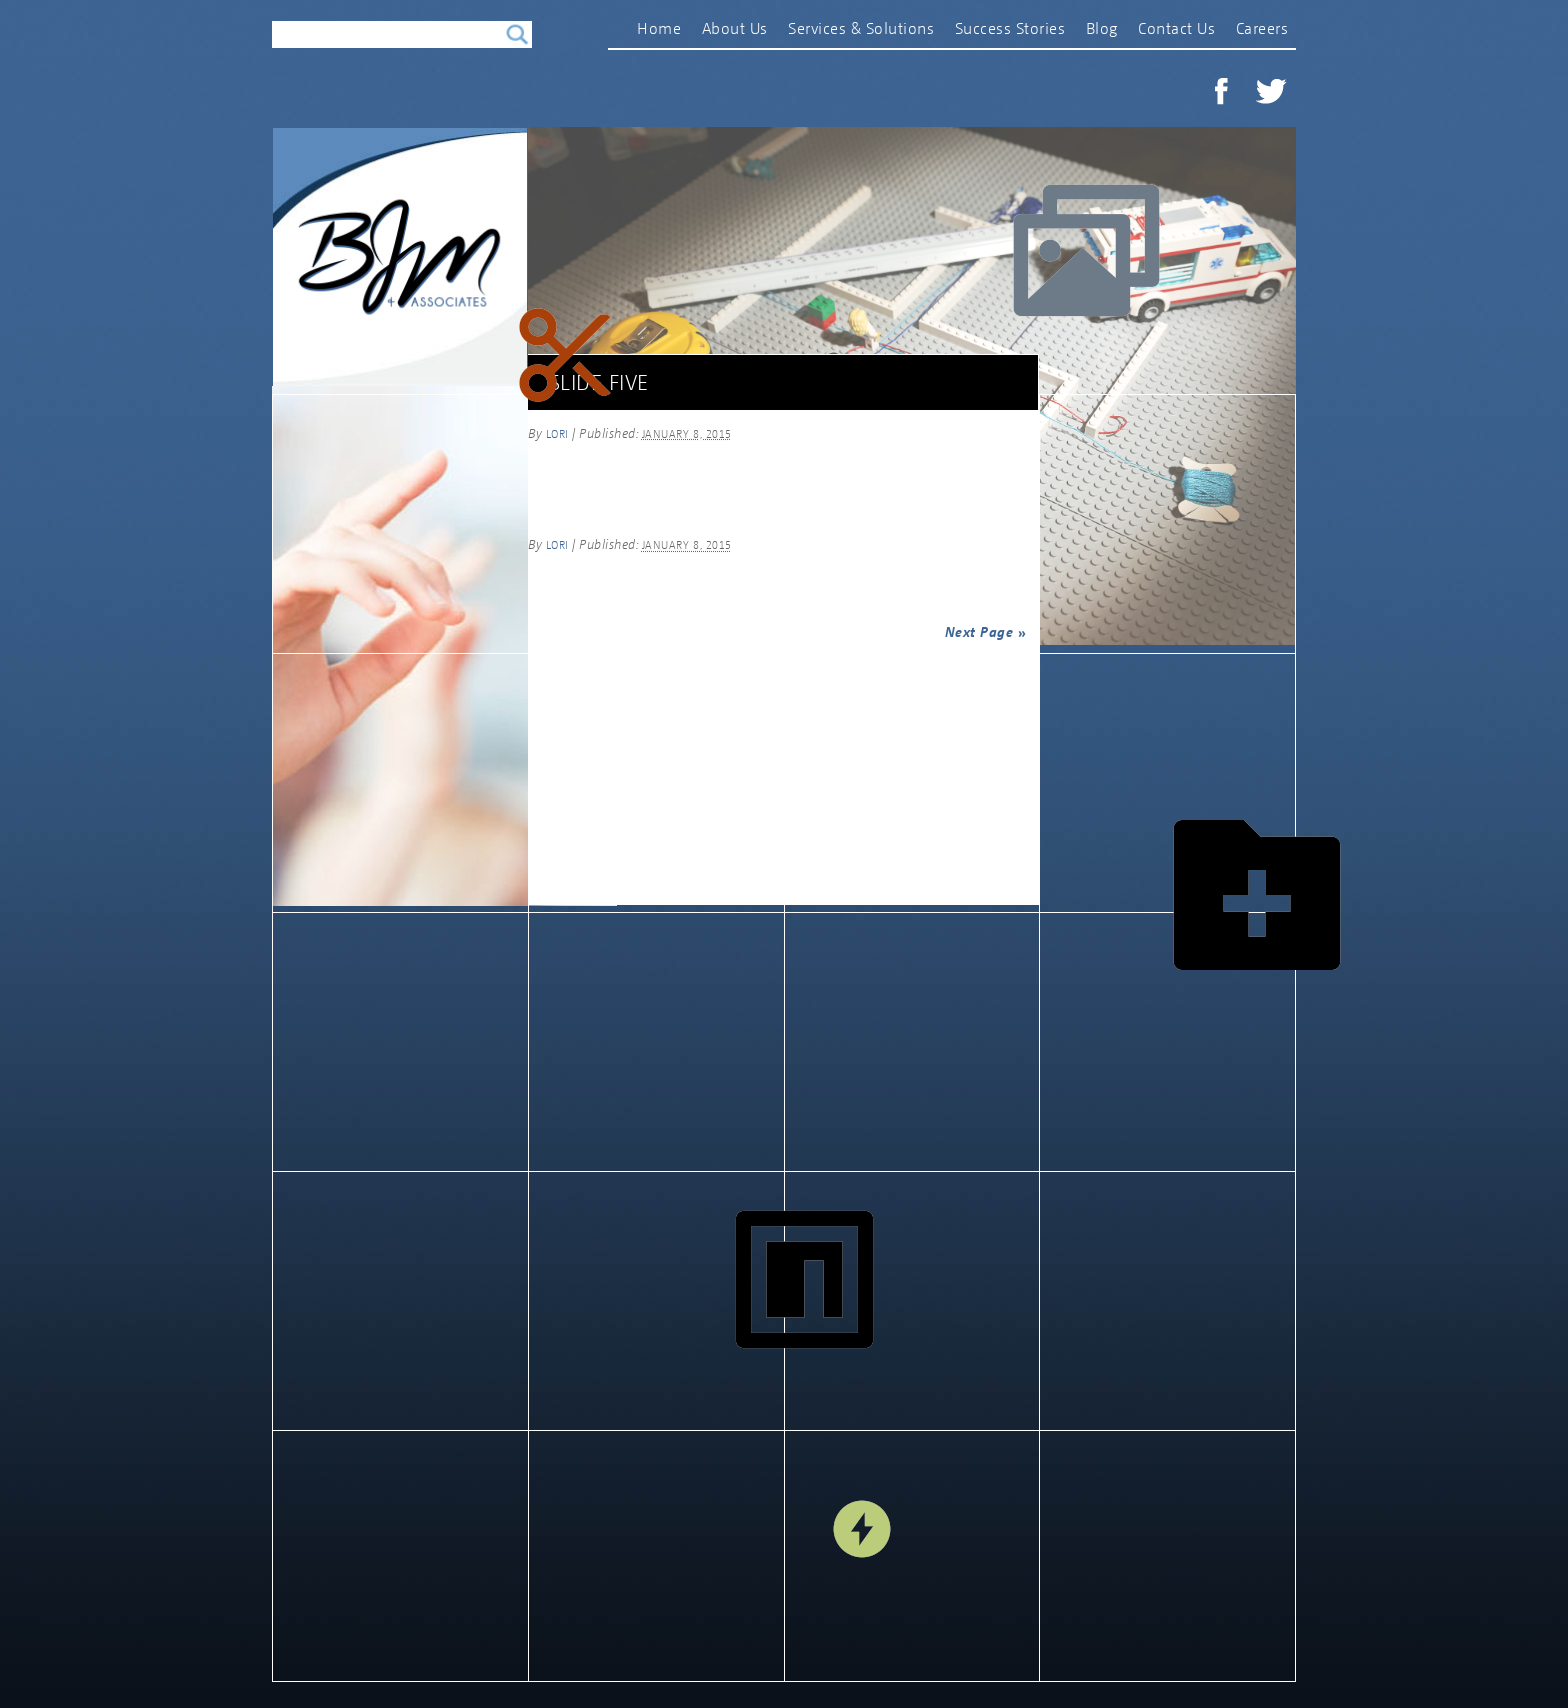 Image resolution: width=1568 pixels, height=1708 pixels. I want to click on create a new folder, so click(1257, 895).